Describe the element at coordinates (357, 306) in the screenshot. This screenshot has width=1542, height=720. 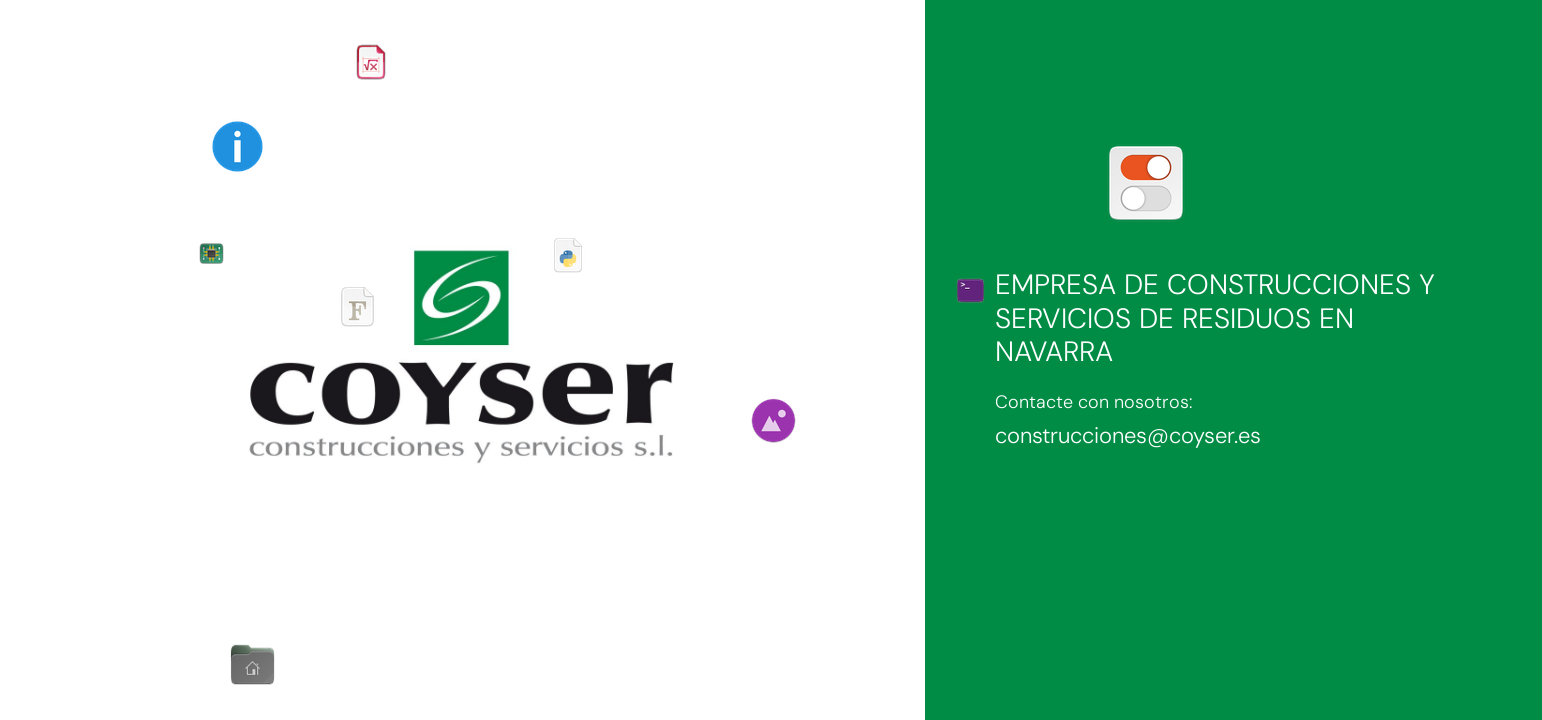
I see `a fortran source code file` at that location.